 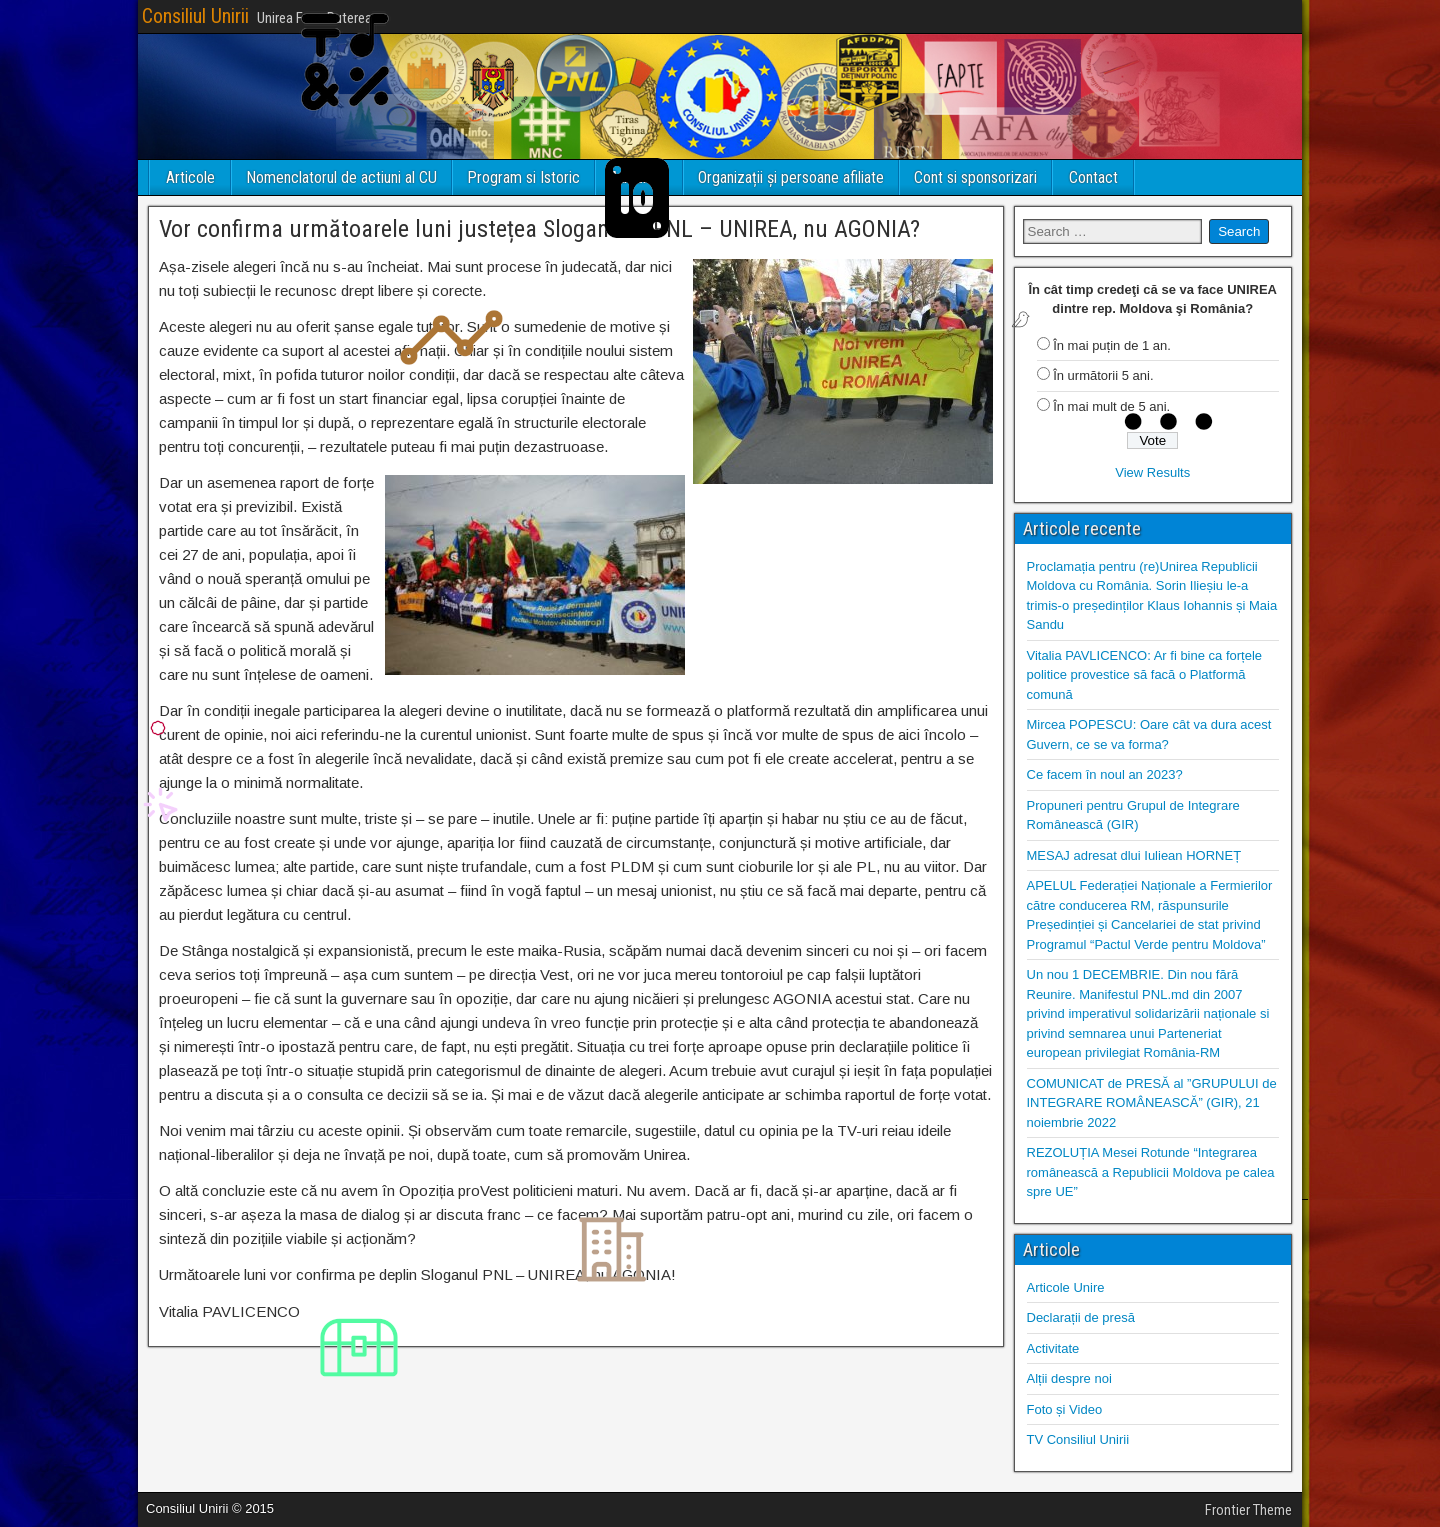 I want to click on tap or click to interact, so click(x=160, y=804).